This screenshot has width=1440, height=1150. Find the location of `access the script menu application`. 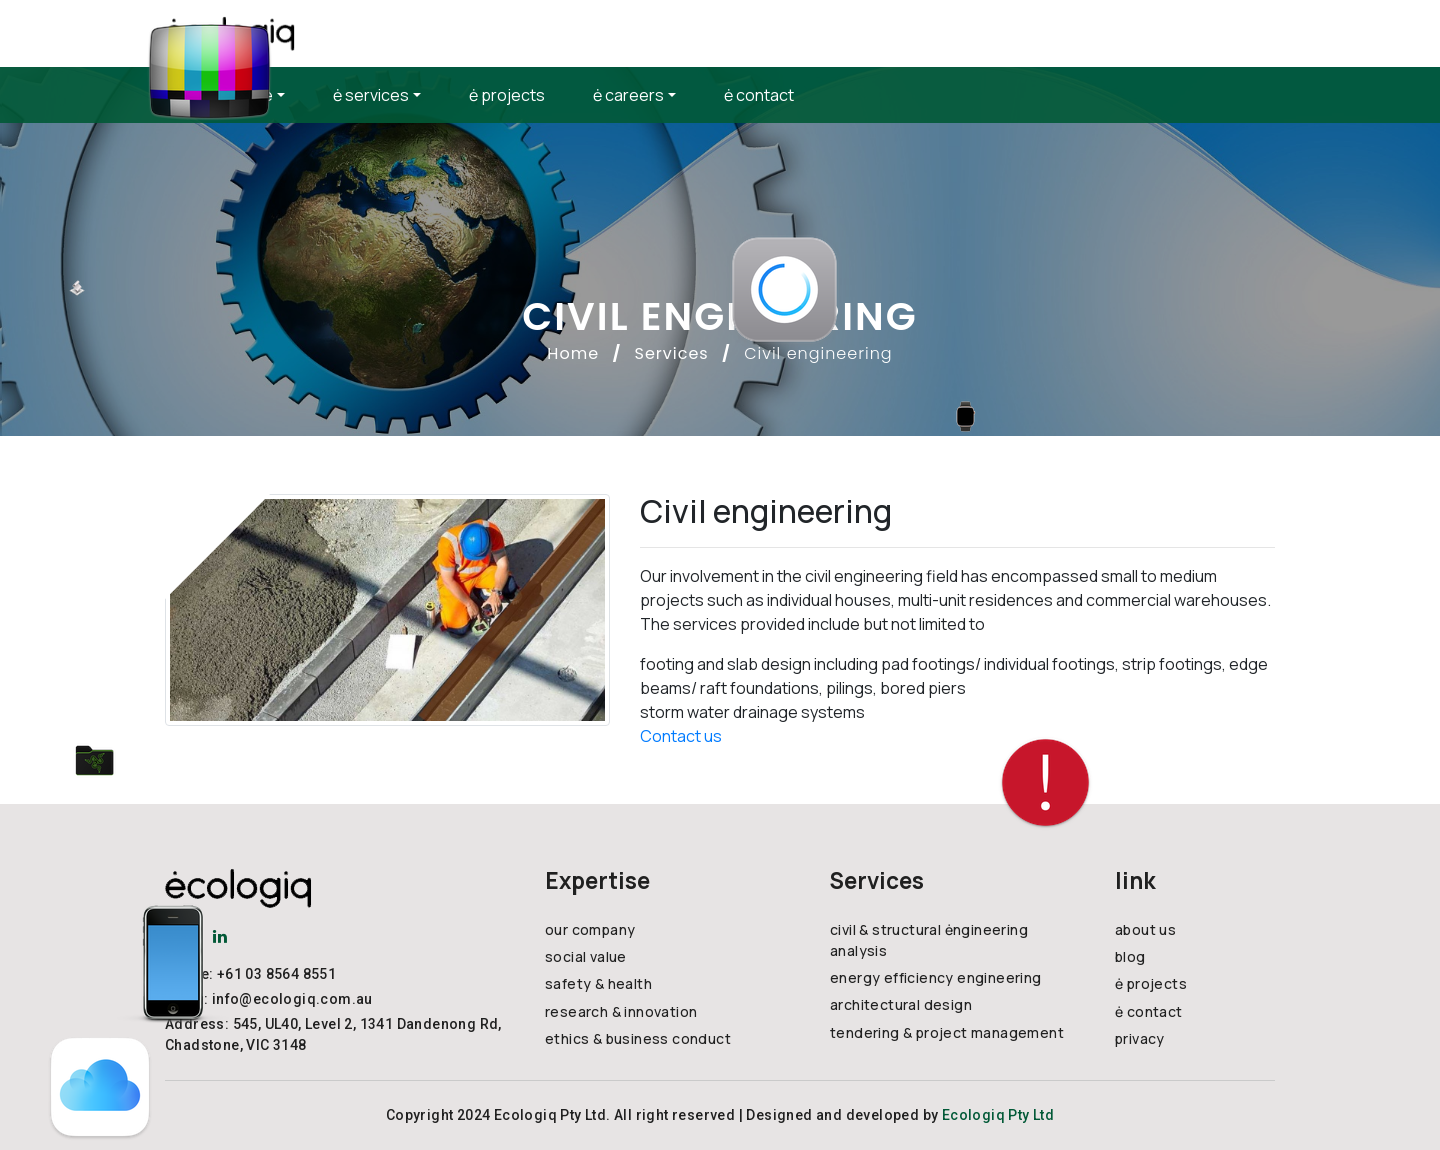

access the script menu application is located at coordinates (77, 288).